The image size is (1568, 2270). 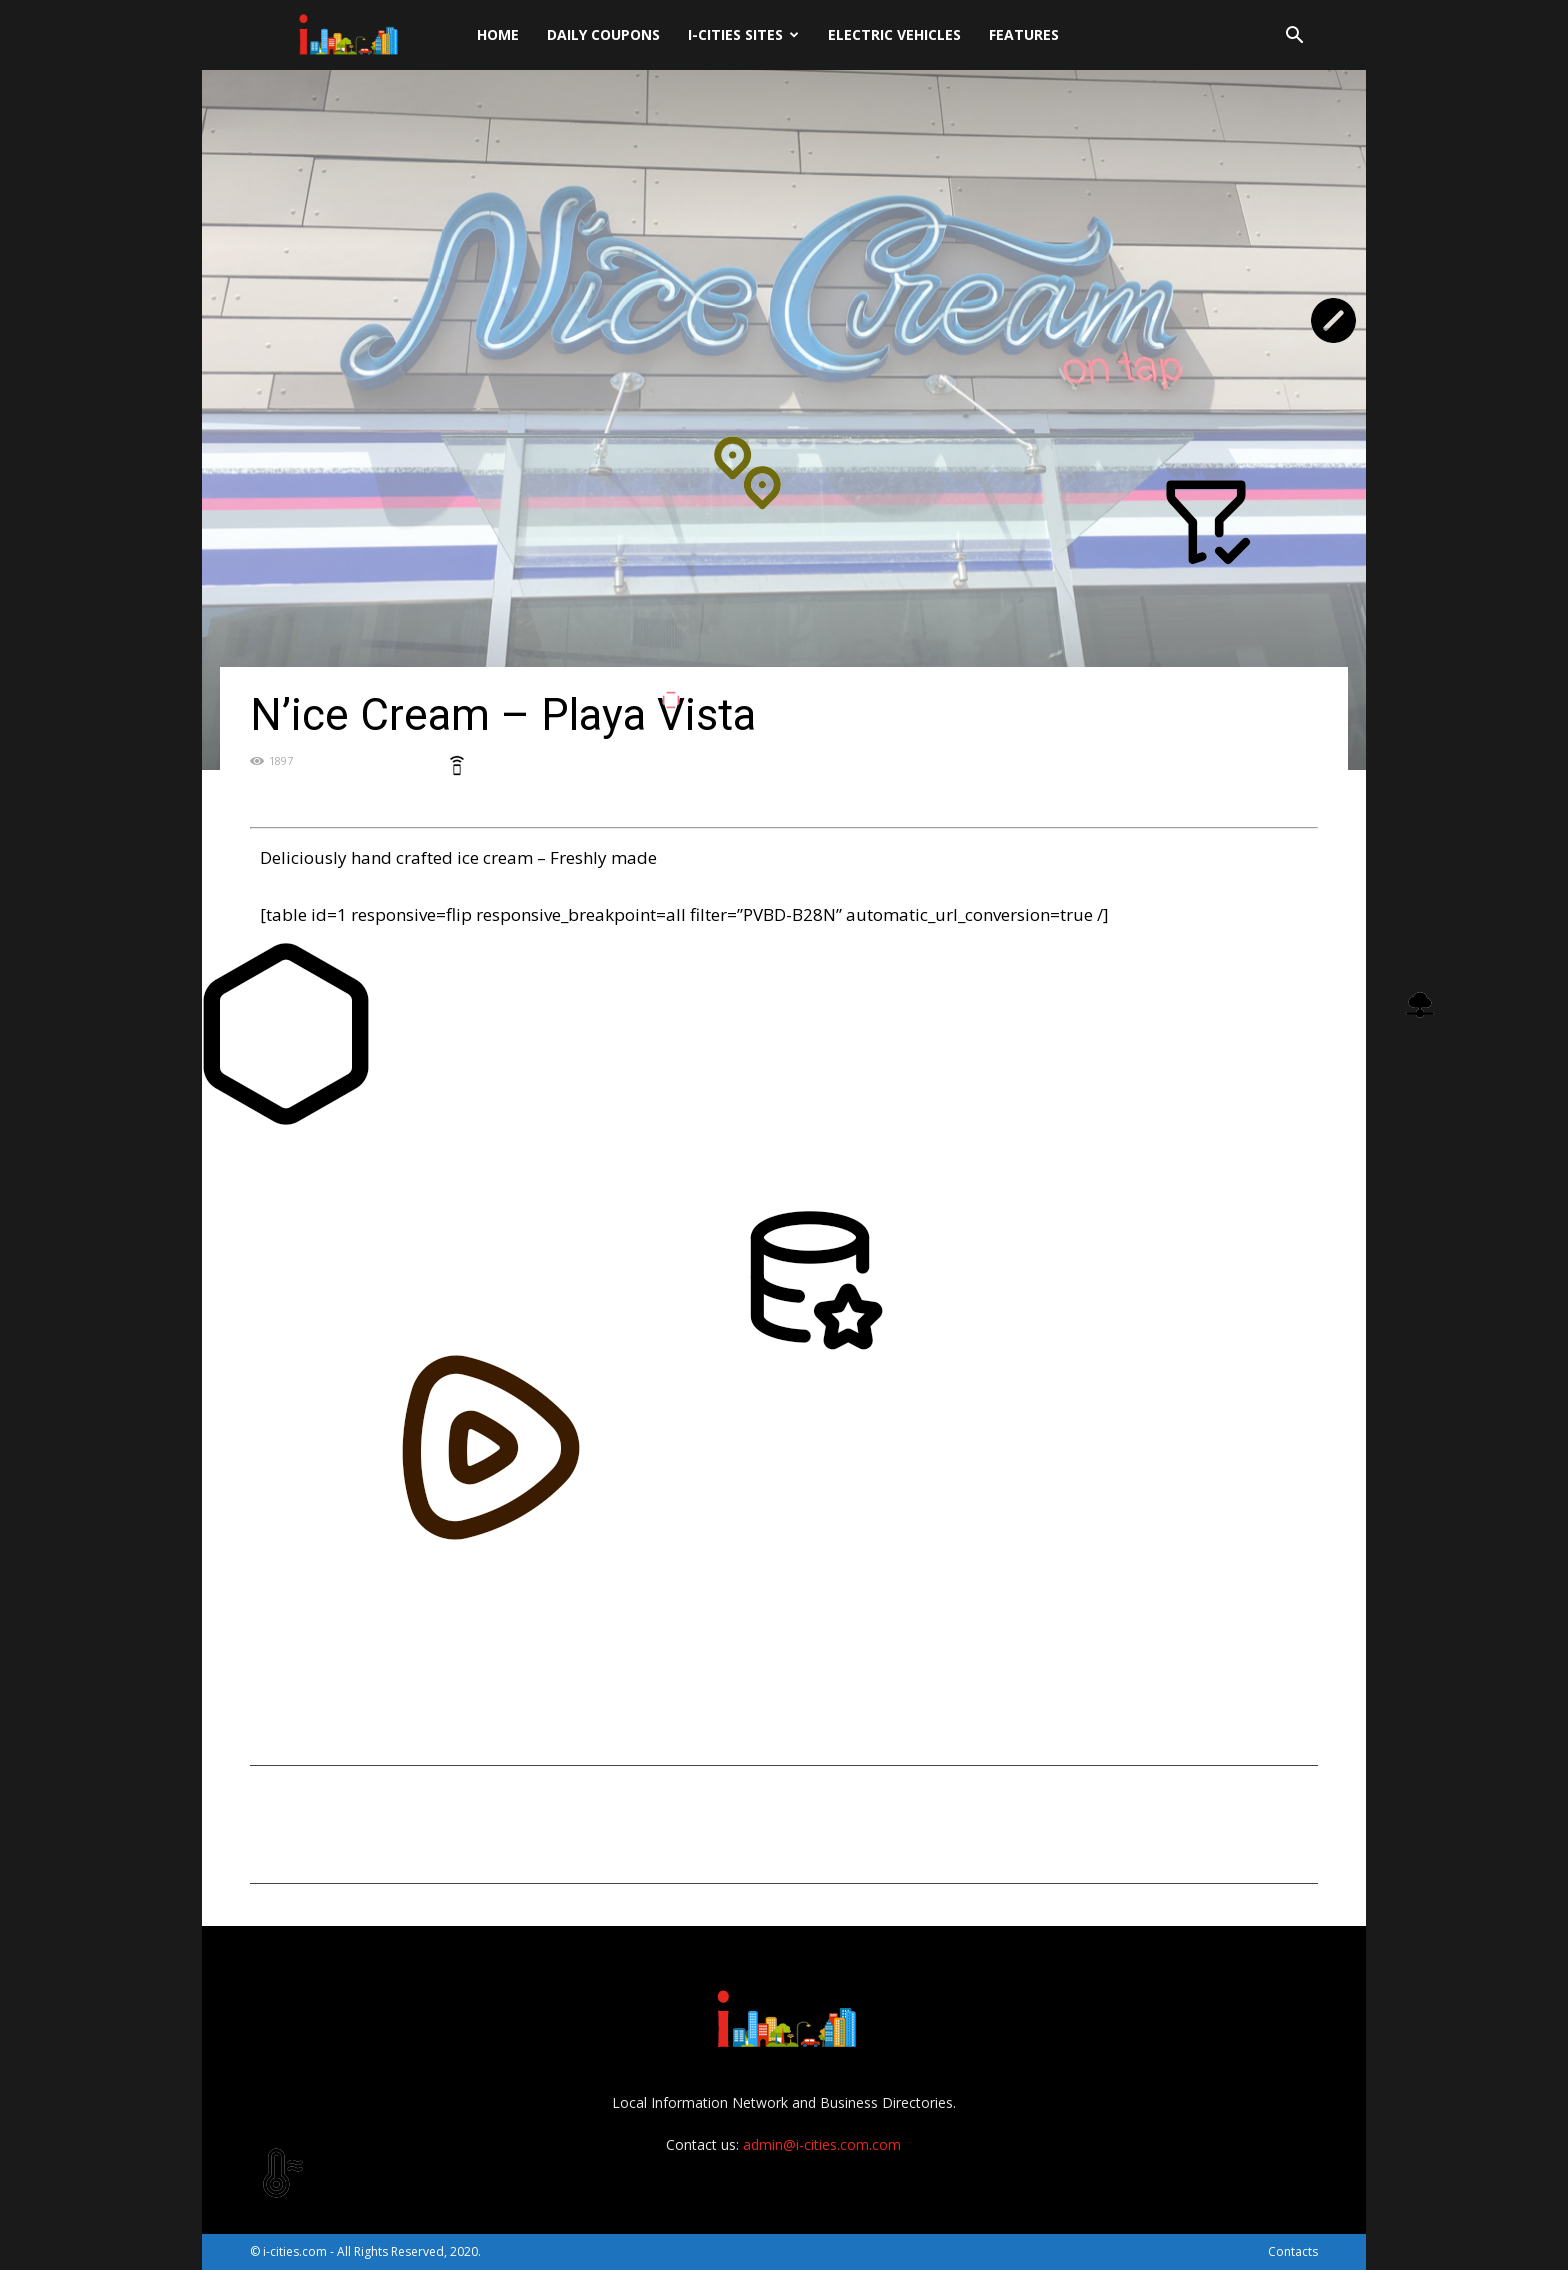 I want to click on open the Rumble video platform, so click(x=485, y=1447).